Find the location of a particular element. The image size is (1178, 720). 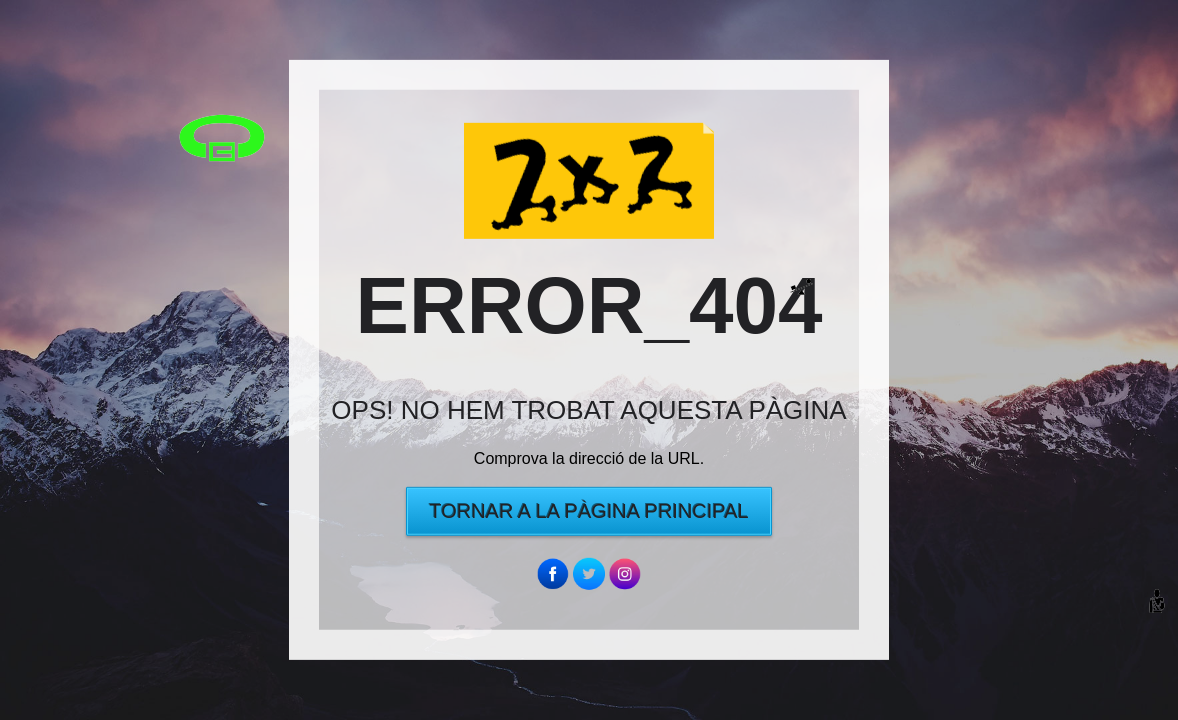

indicates an unbalanced or unequal state is located at coordinates (801, 283).